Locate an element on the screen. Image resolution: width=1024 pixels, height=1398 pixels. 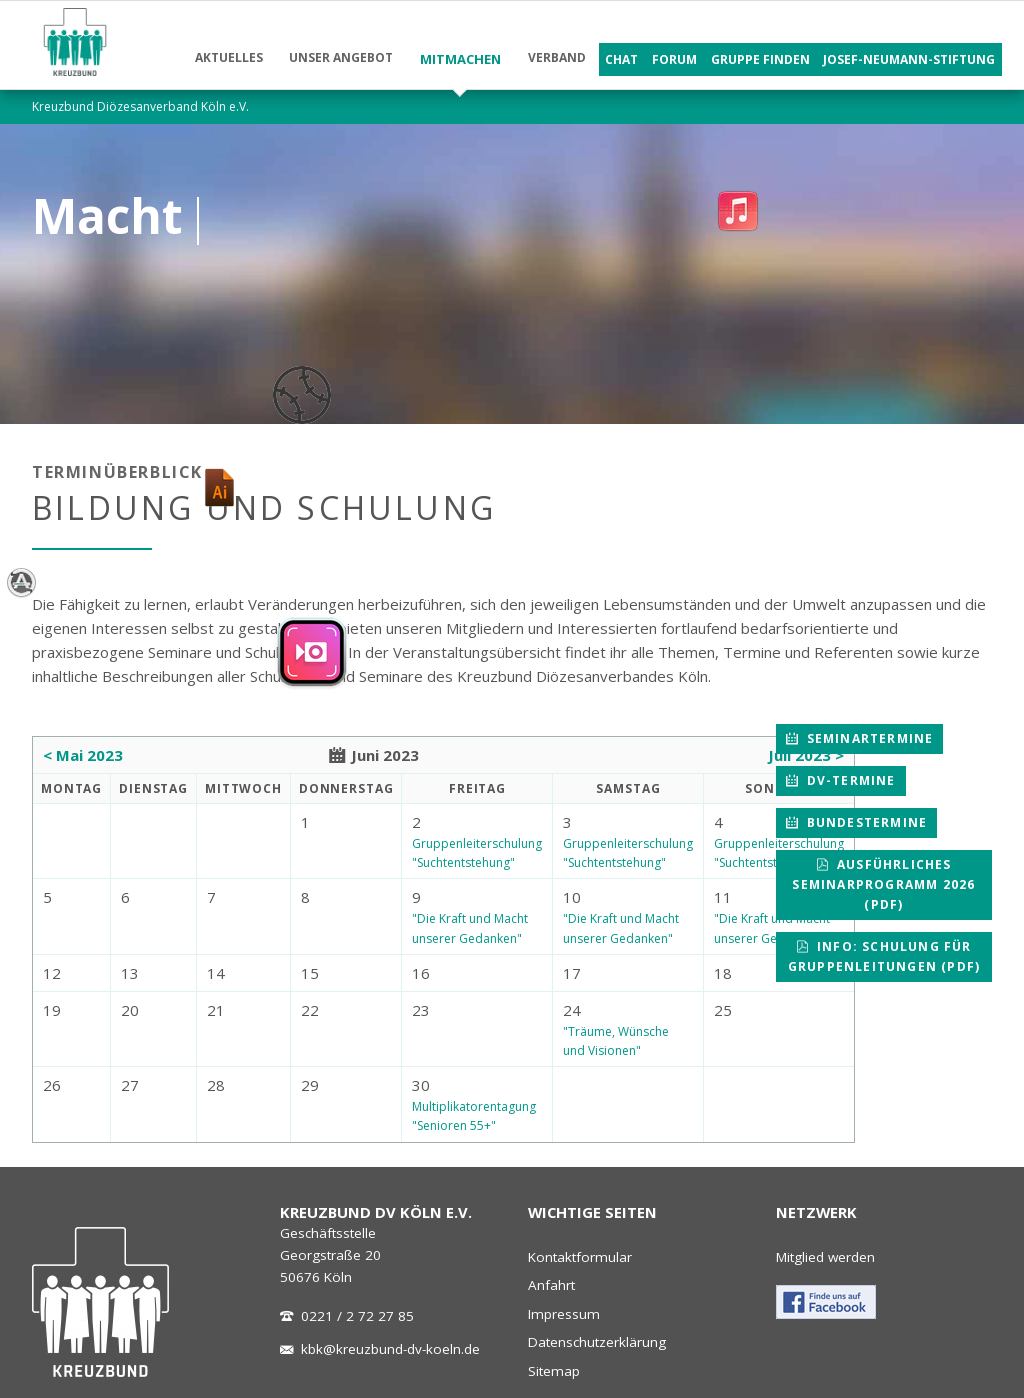
access sports and activity emoji is located at coordinates (302, 395).